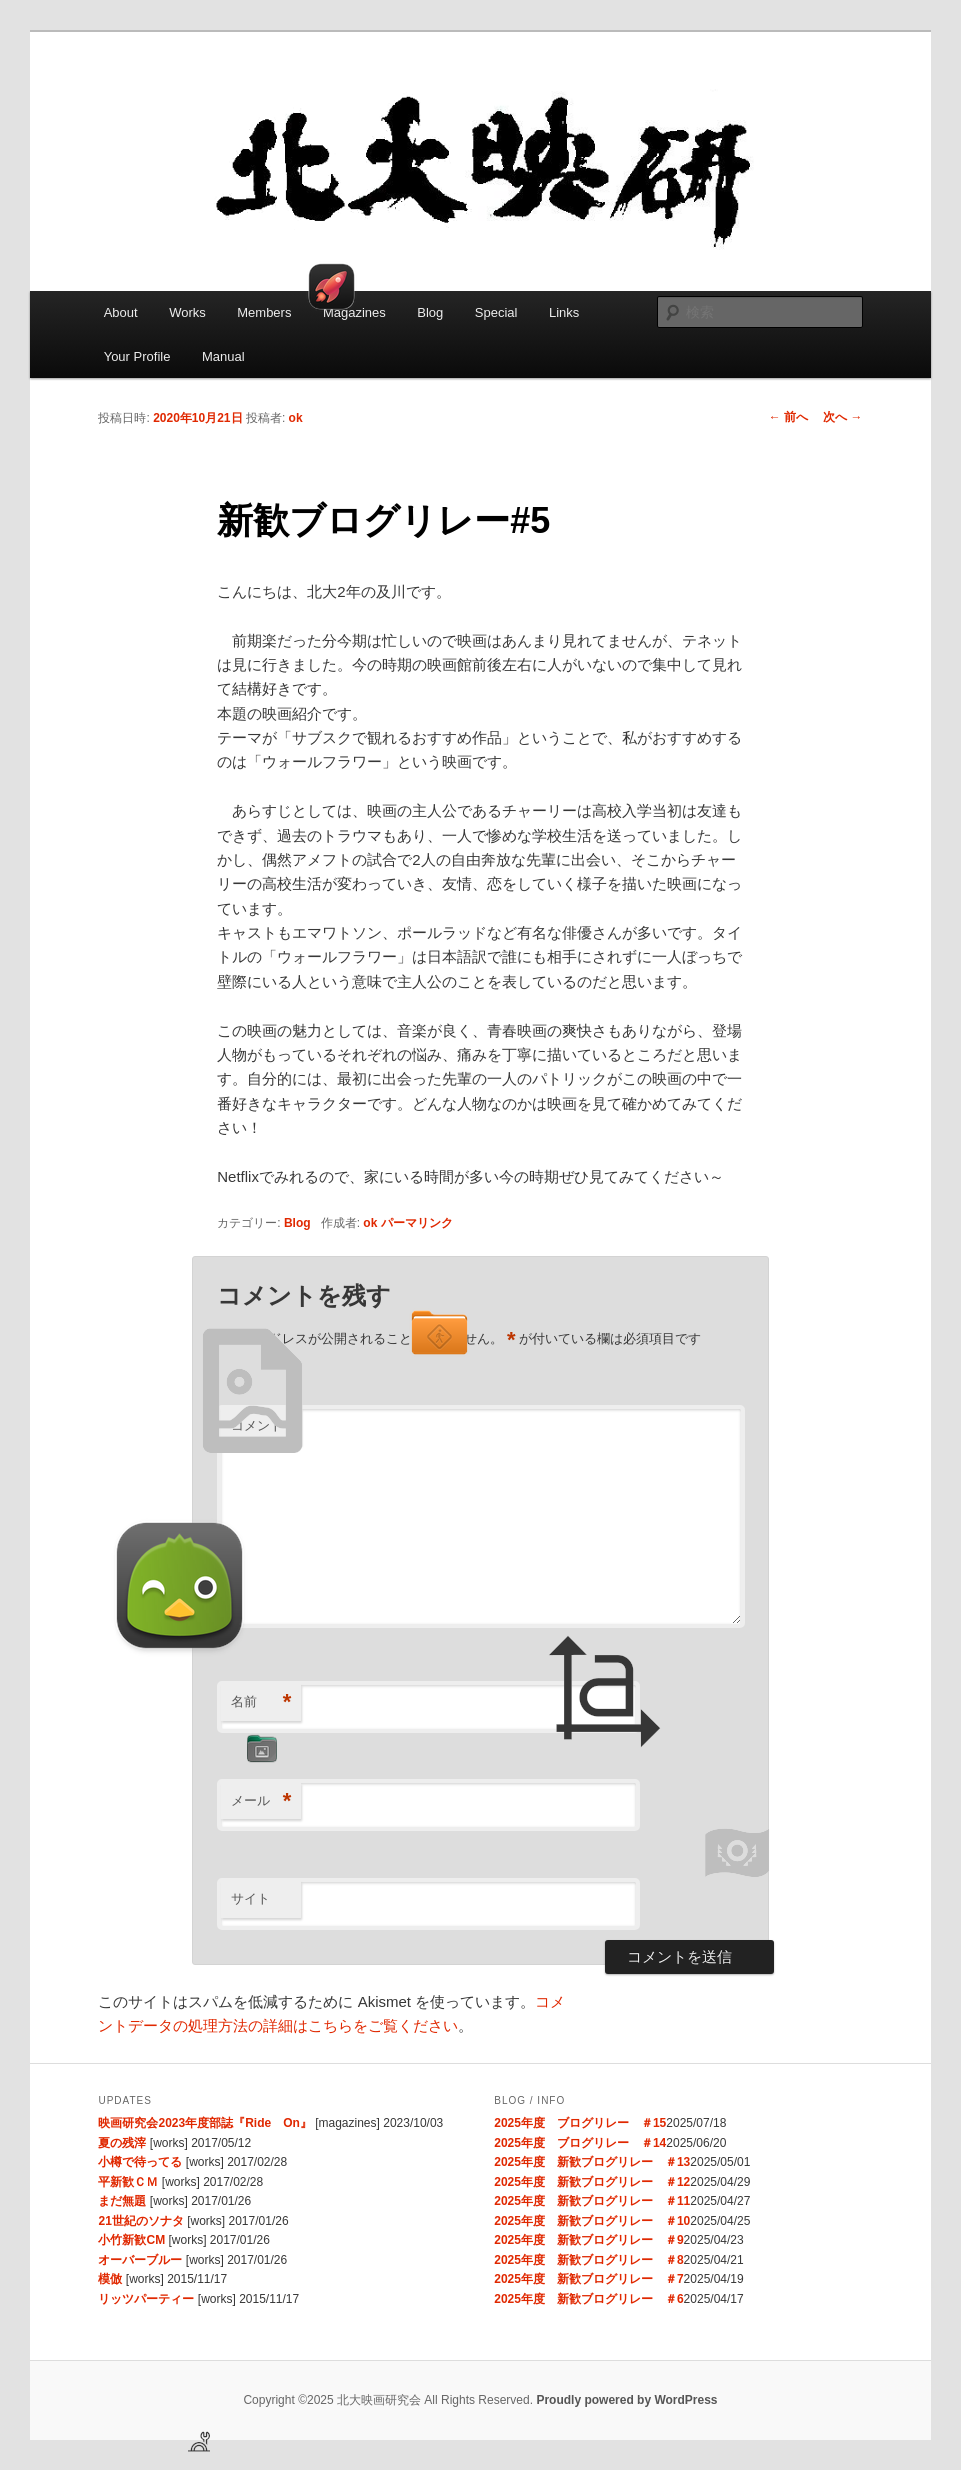 The image size is (961, 2470). Describe the element at coordinates (179, 1585) in the screenshot. I see `open choqok microblogging client` at that location.